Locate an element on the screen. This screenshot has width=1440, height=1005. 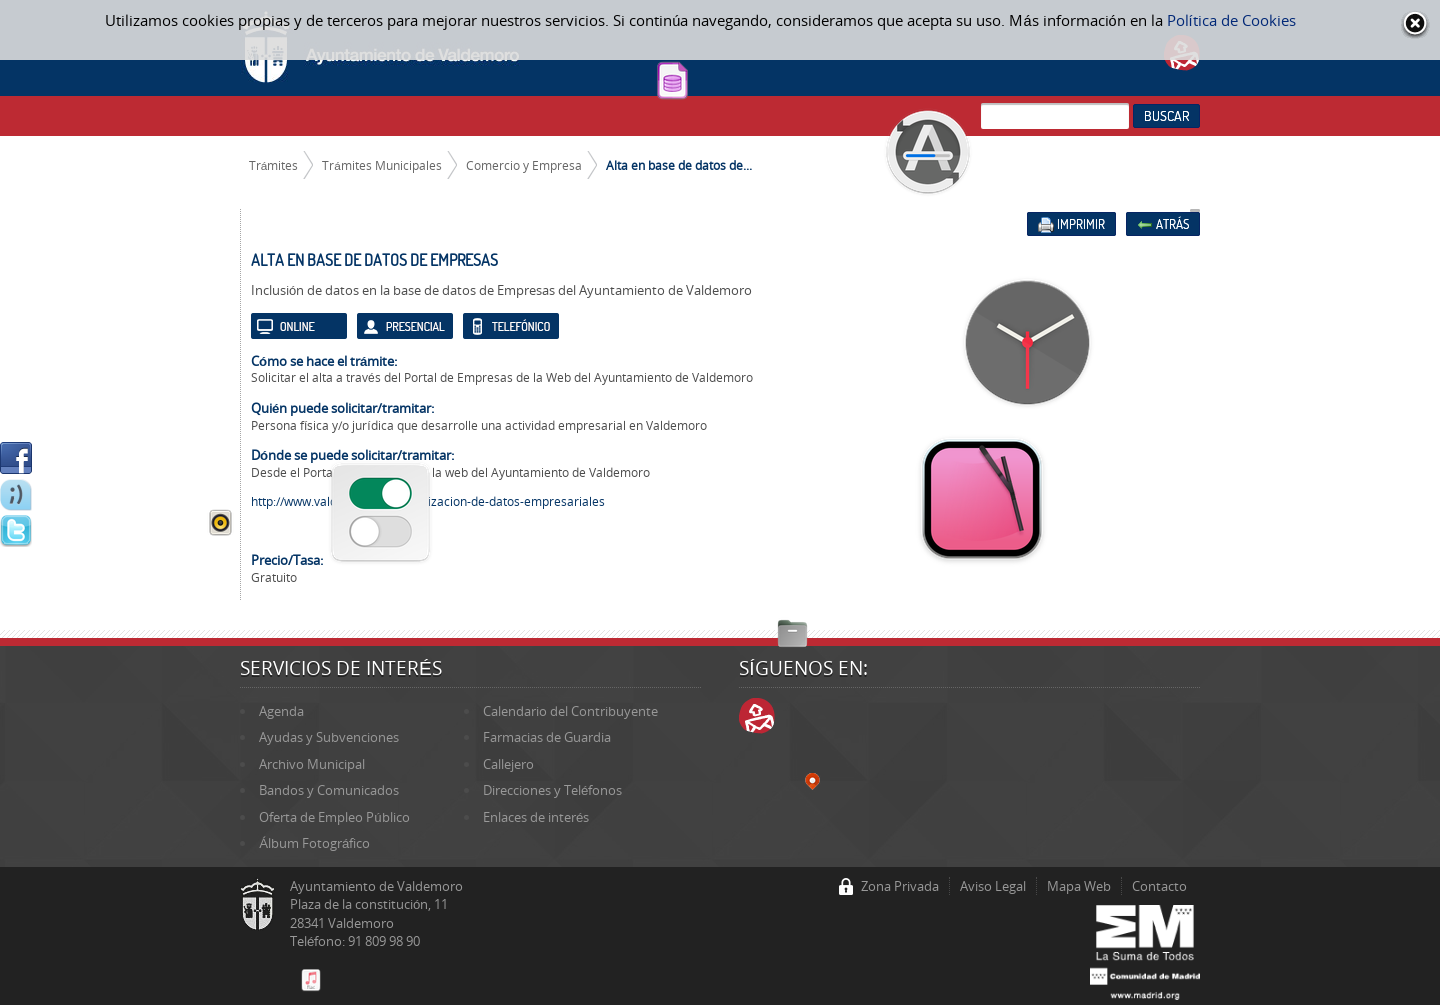
open the software updater application is located at coordinates (928, 152).